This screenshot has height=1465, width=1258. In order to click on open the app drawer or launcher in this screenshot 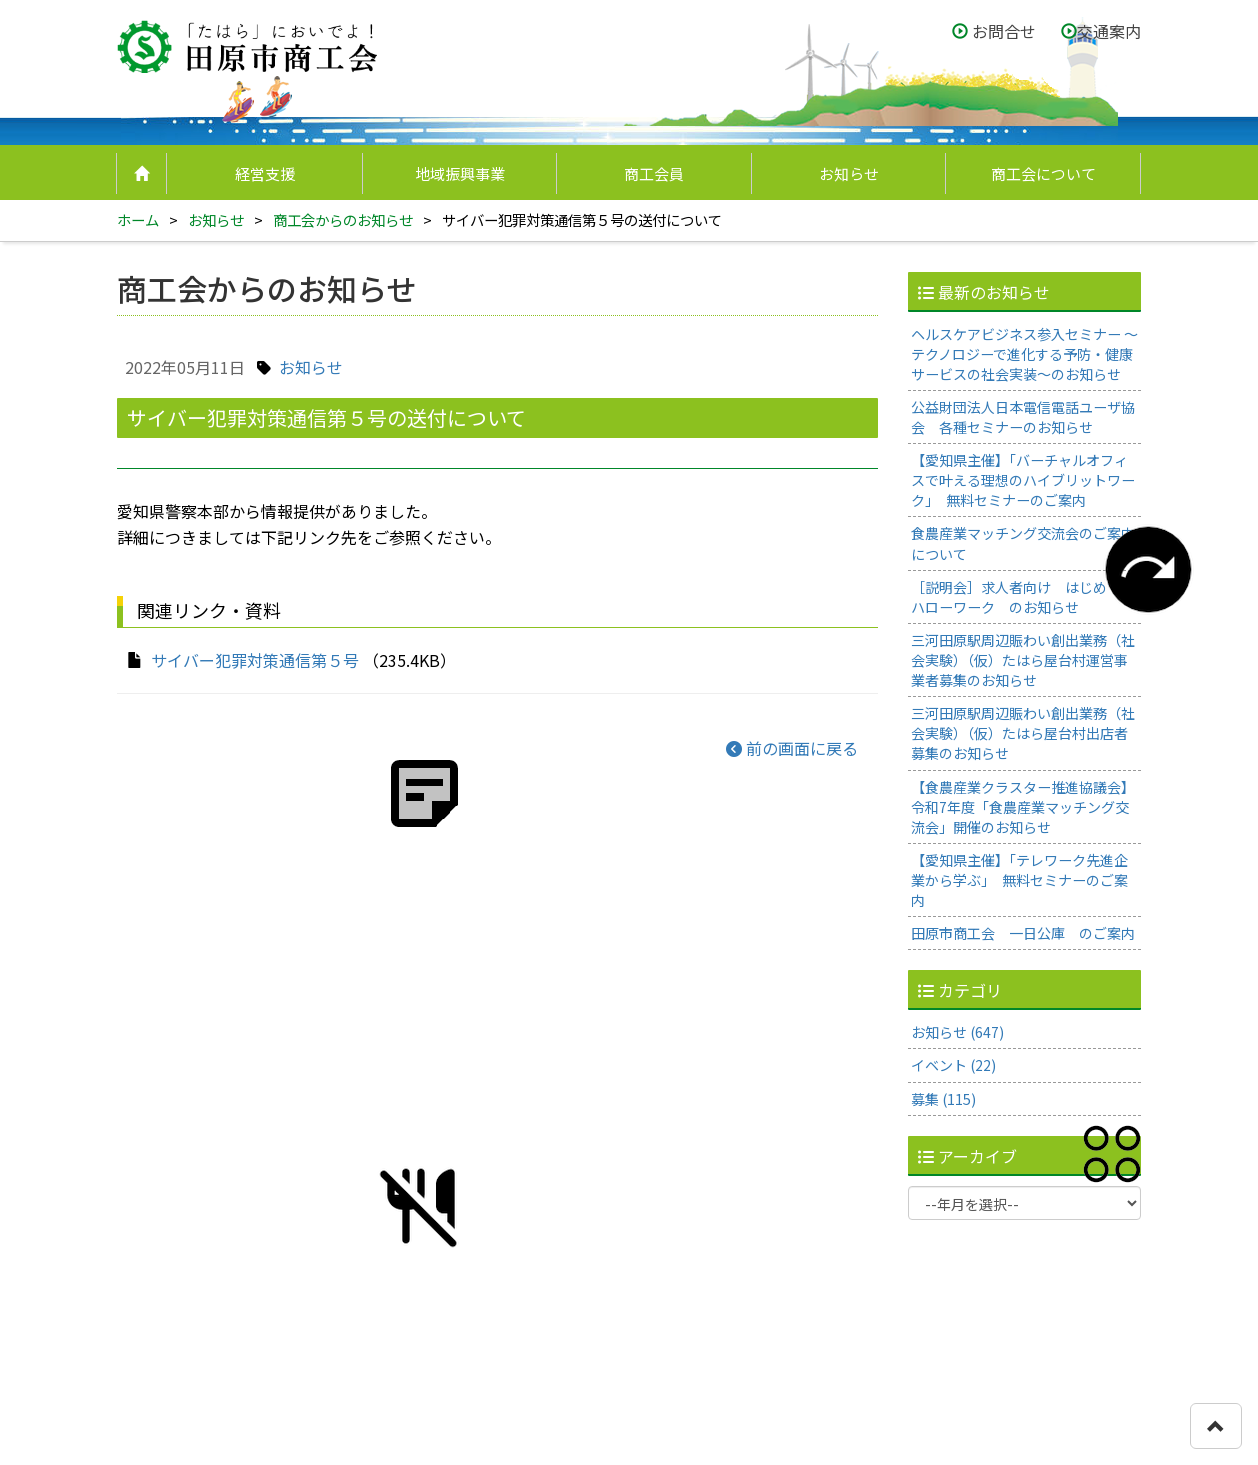, I will do `click(1112, 1154)`.